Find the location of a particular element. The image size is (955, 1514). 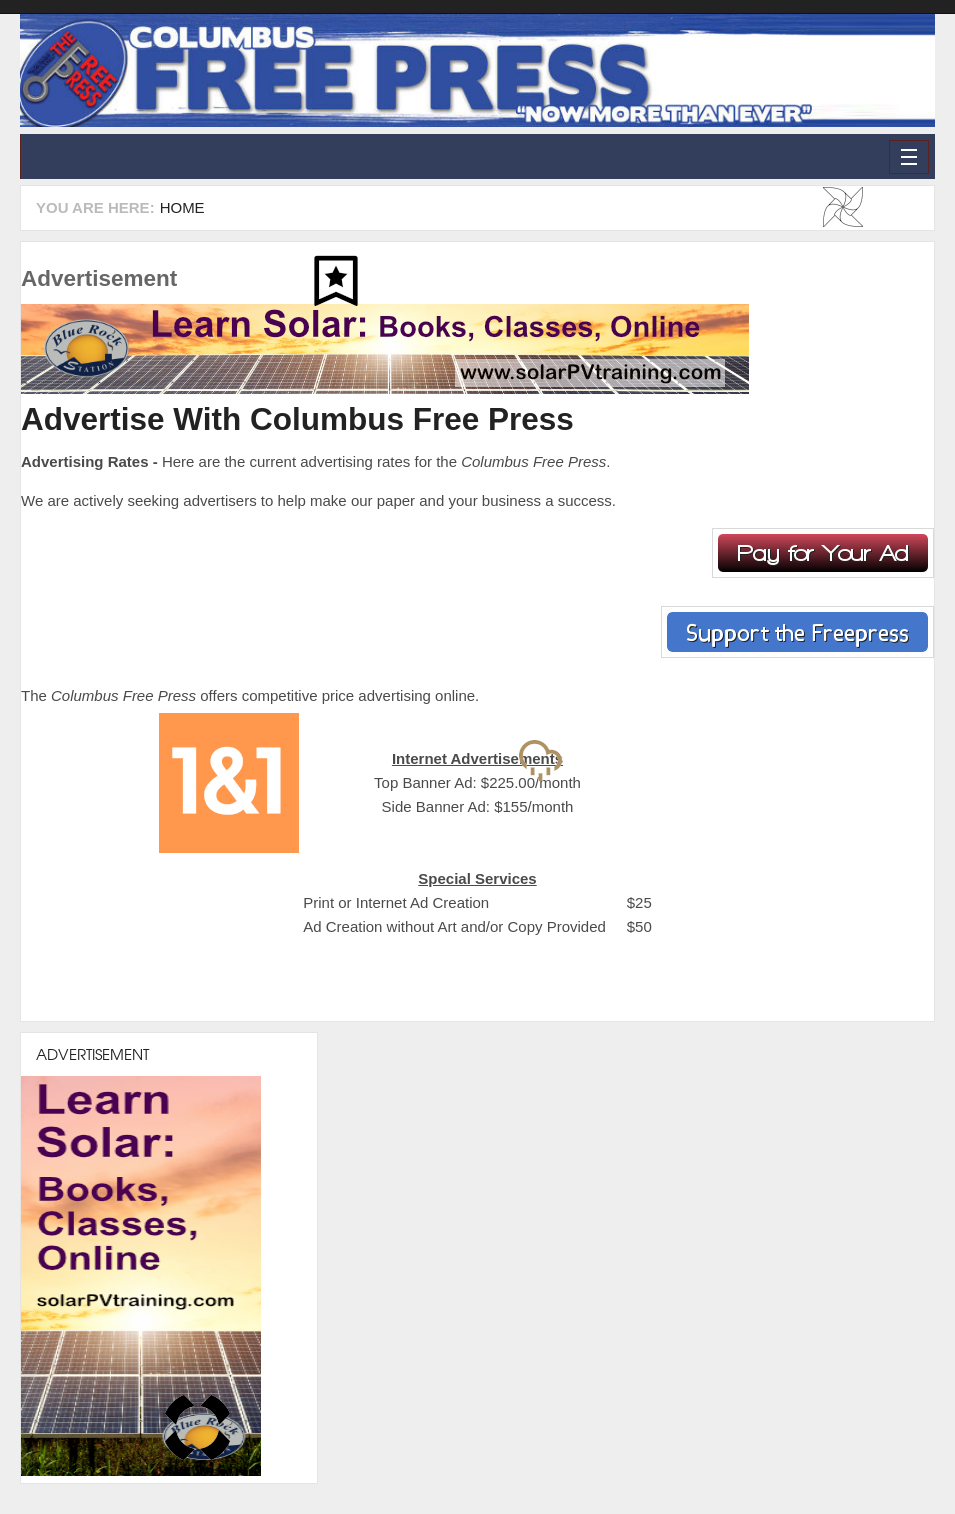

bookmark this item as a favorite is located at coordinates (336, 280).